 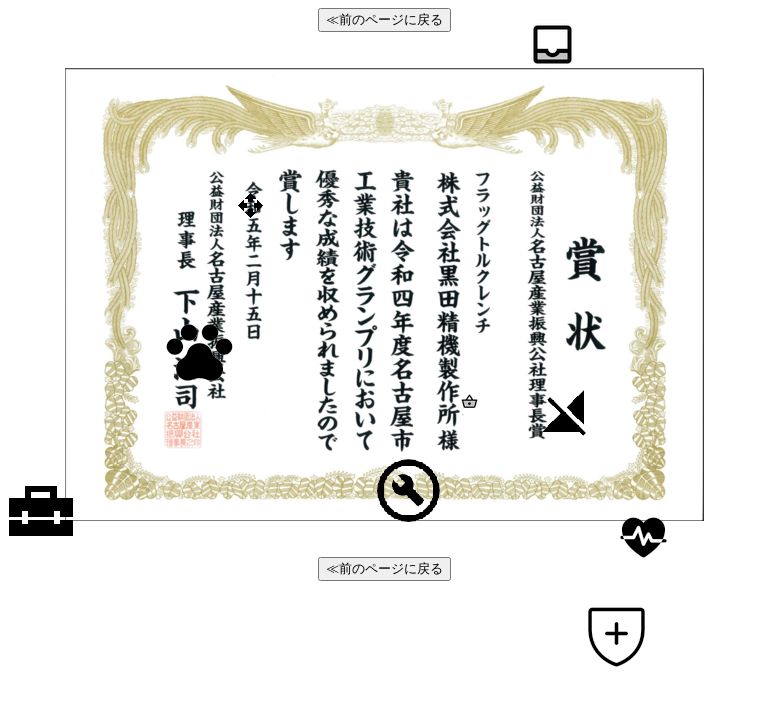 What do you see at coordinates (616, 633) in the screenshot?
I see `add new security protection` at bounding box center [616, 633].